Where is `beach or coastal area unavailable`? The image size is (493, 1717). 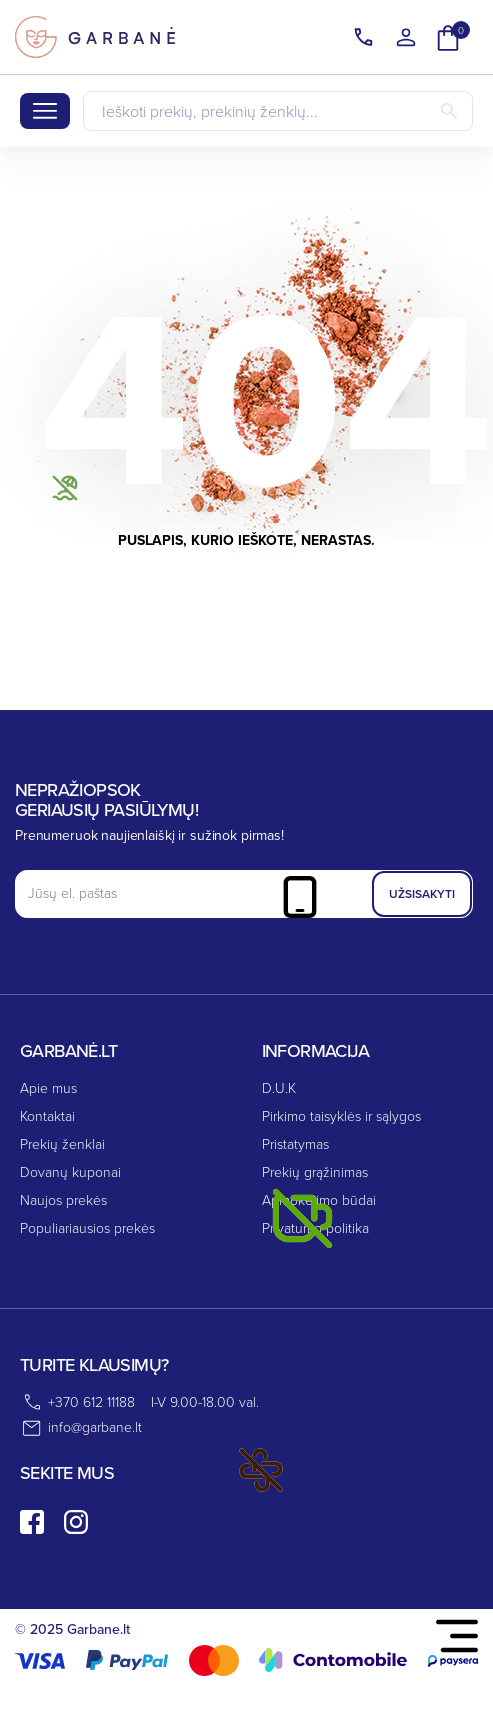
beach or coastal area unavailable is located at coordinates (65, 488).